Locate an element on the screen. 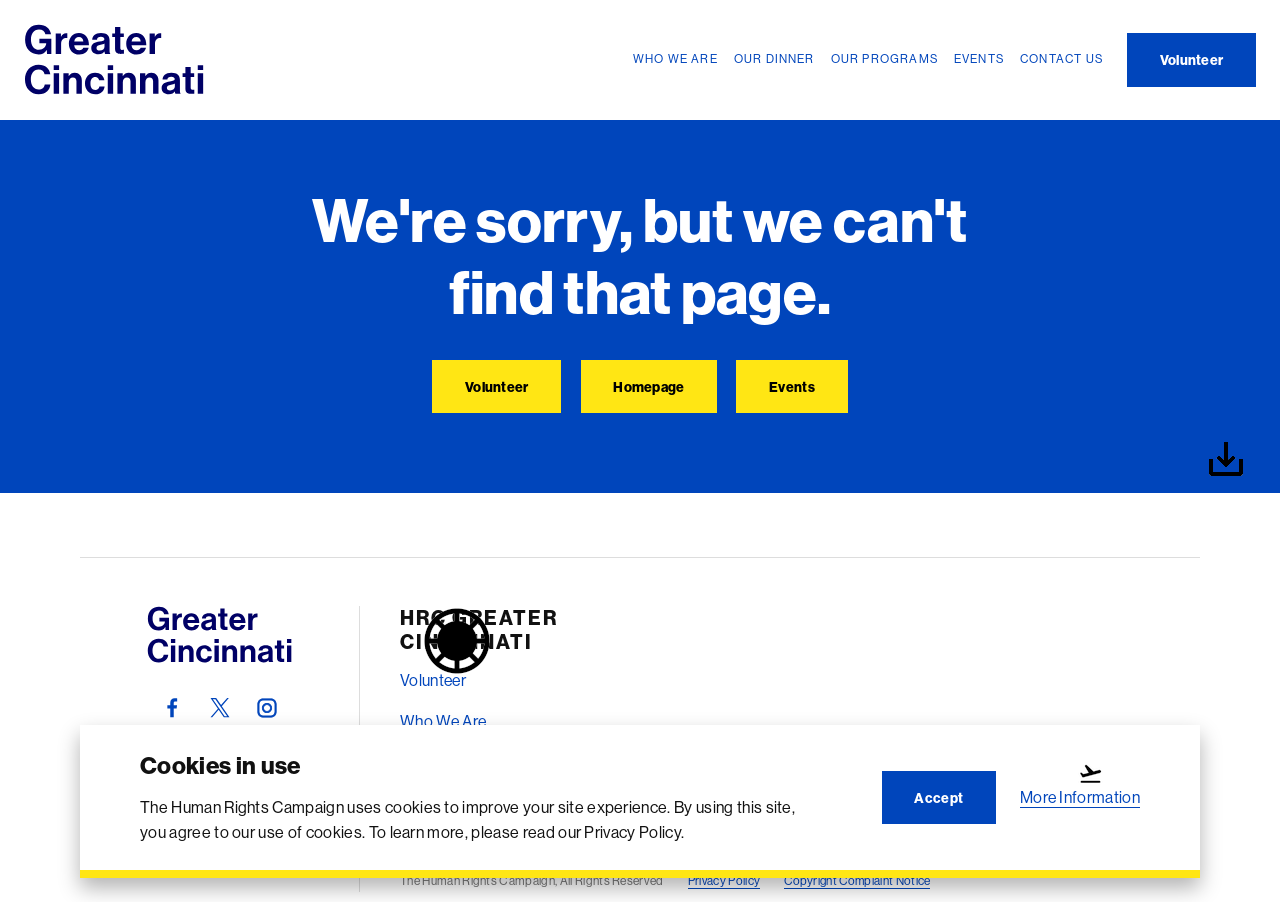 The image size is (1280, 902). access casino or gambling games is located at coordinates (457, 641).